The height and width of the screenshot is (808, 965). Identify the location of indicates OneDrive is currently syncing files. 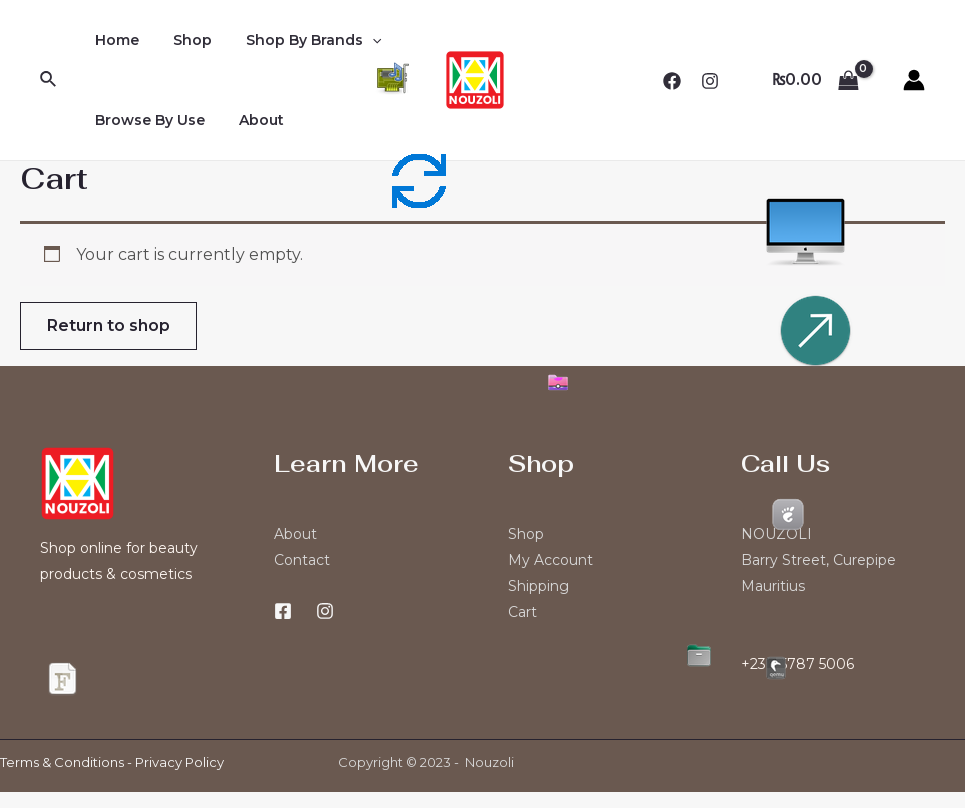
(419, 181).